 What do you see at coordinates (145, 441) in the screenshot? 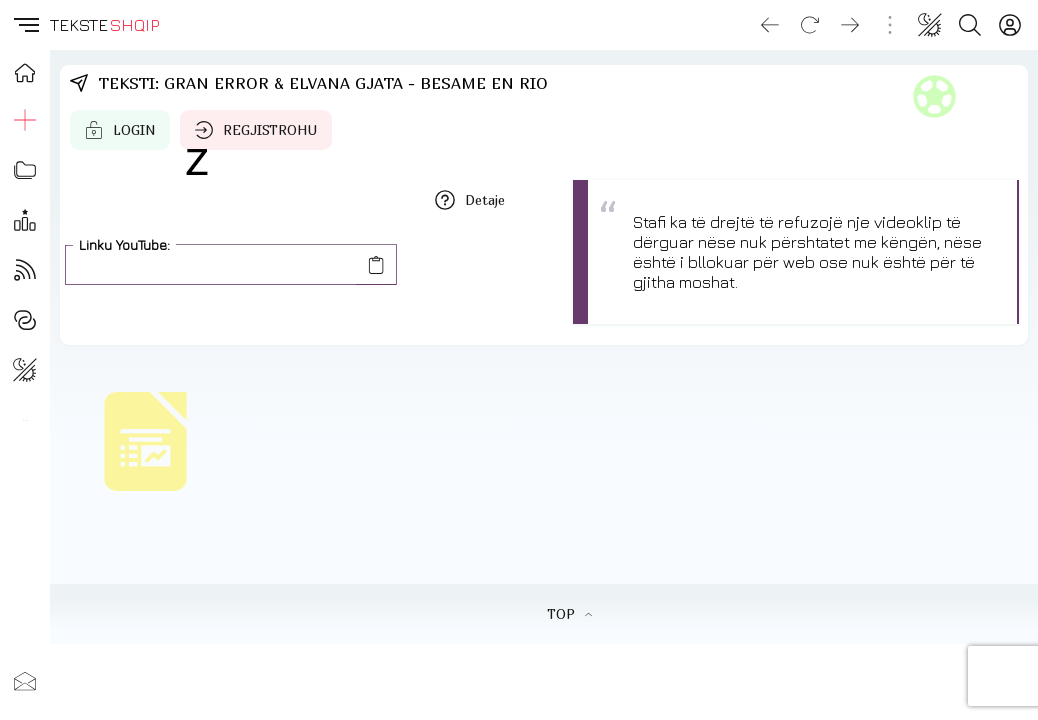
I see `open LibreOffice Impress presentation software` at bounding box center [145, 441].